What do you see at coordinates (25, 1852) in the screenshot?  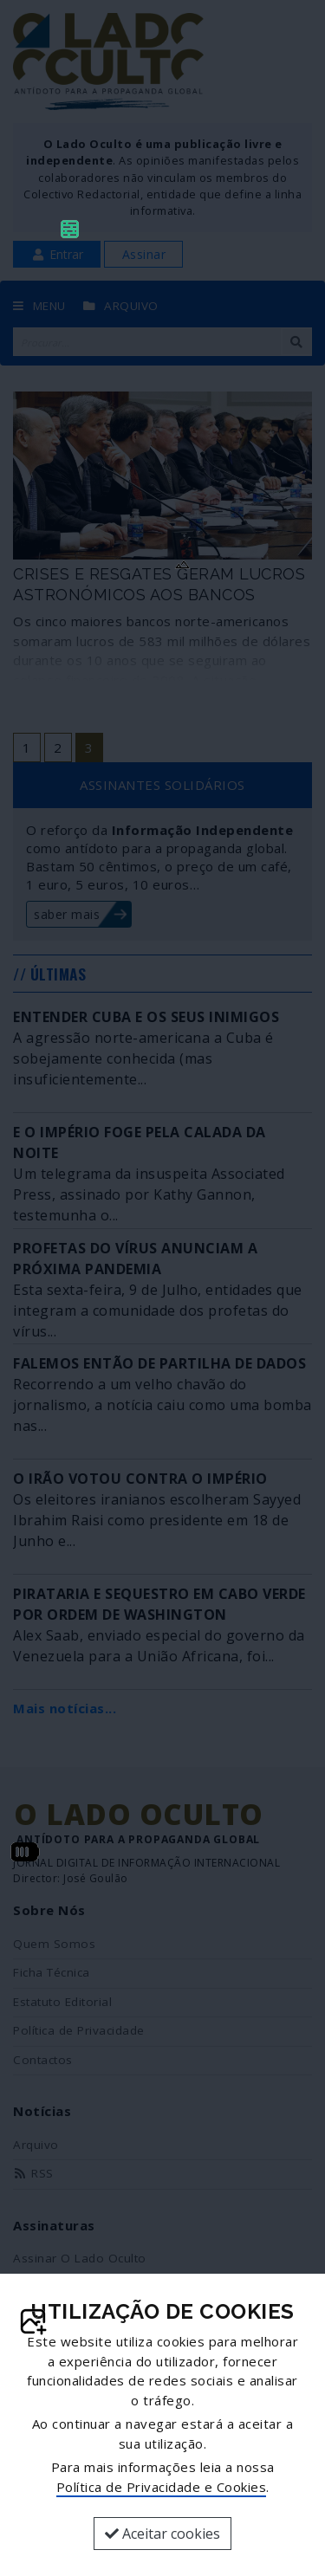 I see `indicates battery at approximately 75% charge` at bounding box center [25, 1852].